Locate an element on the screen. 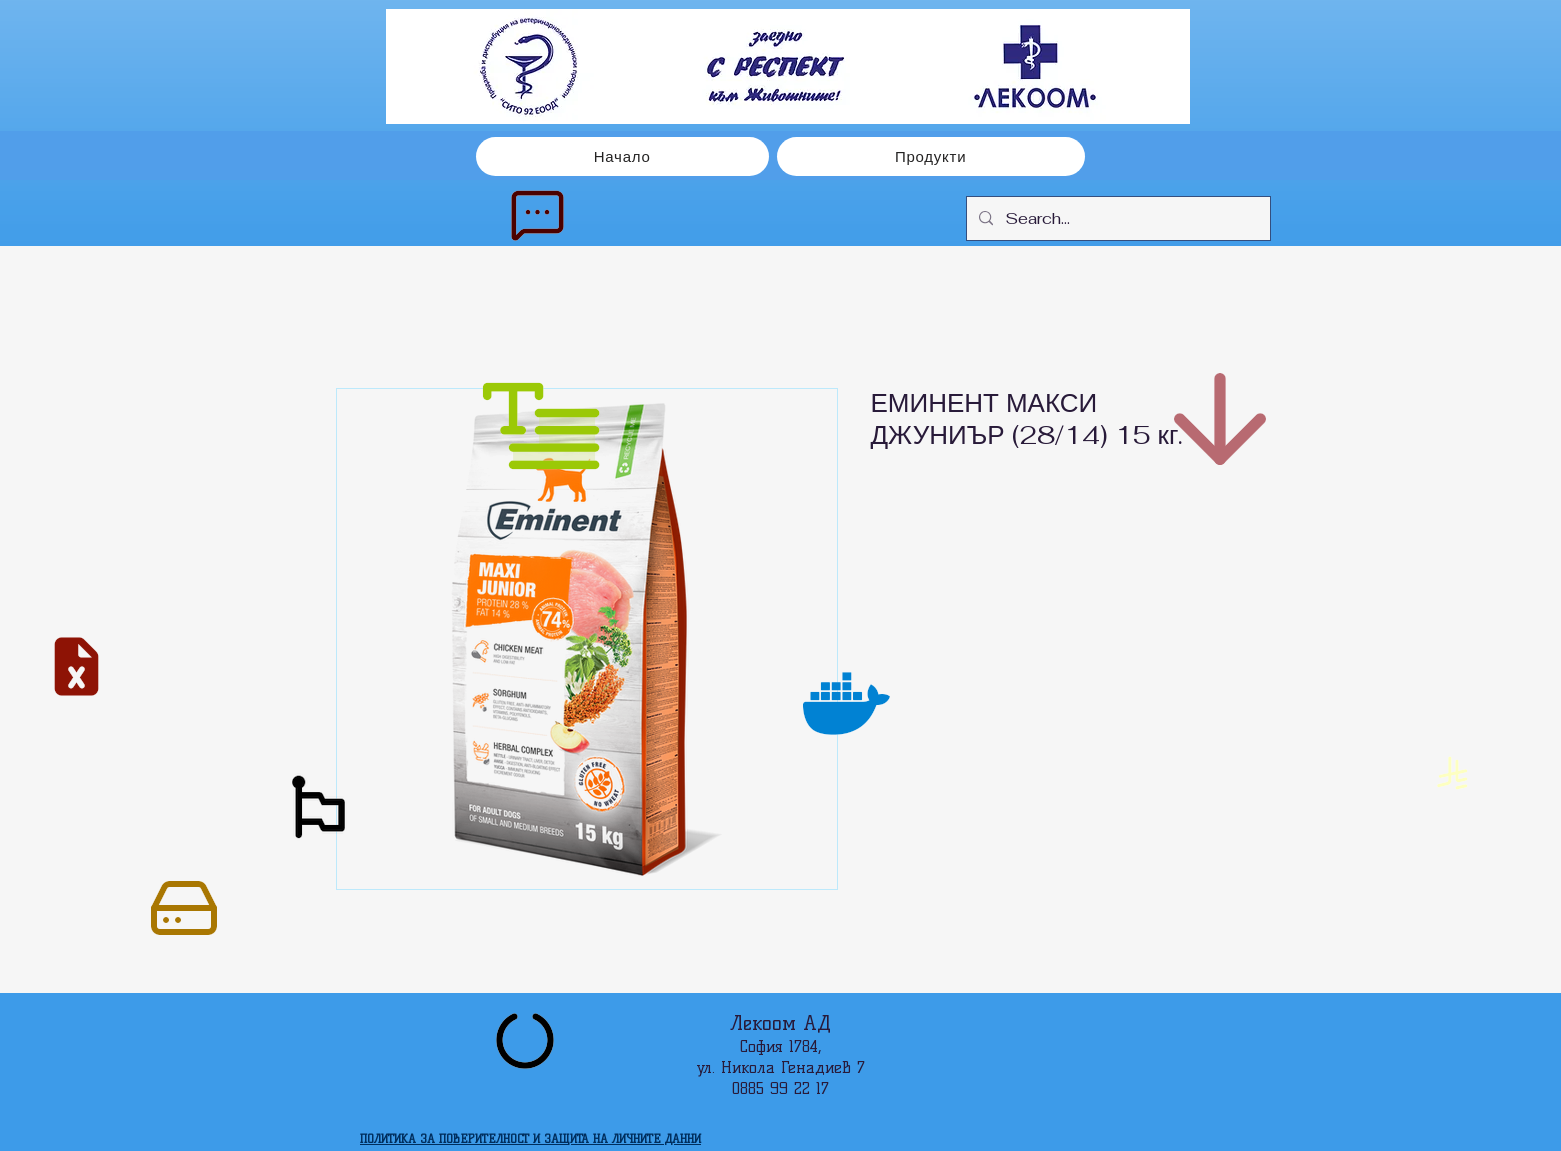  view more messages or conversation options is located at coordinates (537, 214).